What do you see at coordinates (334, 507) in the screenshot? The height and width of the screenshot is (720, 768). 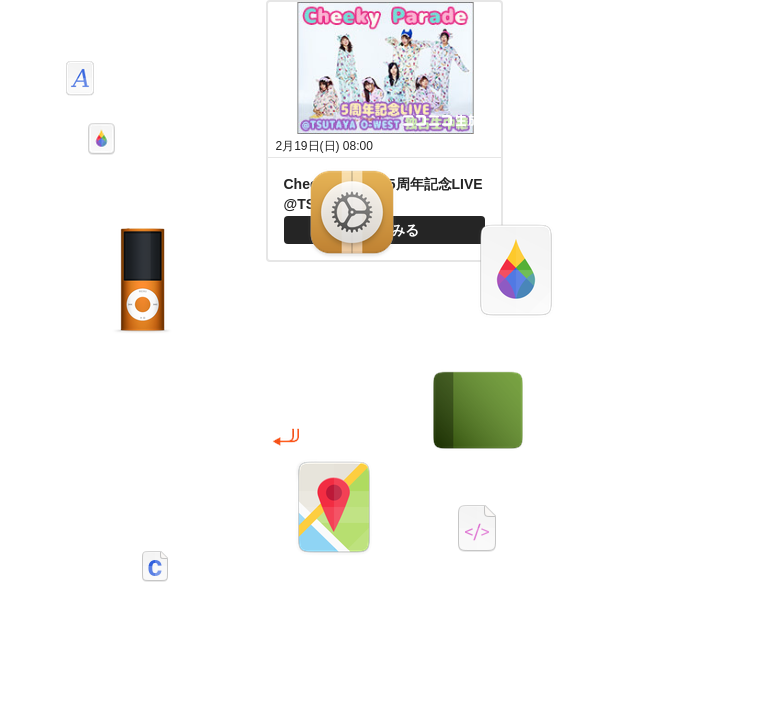 I see `open a GPX file containing GPS route data` at bounding box center [334, 507].